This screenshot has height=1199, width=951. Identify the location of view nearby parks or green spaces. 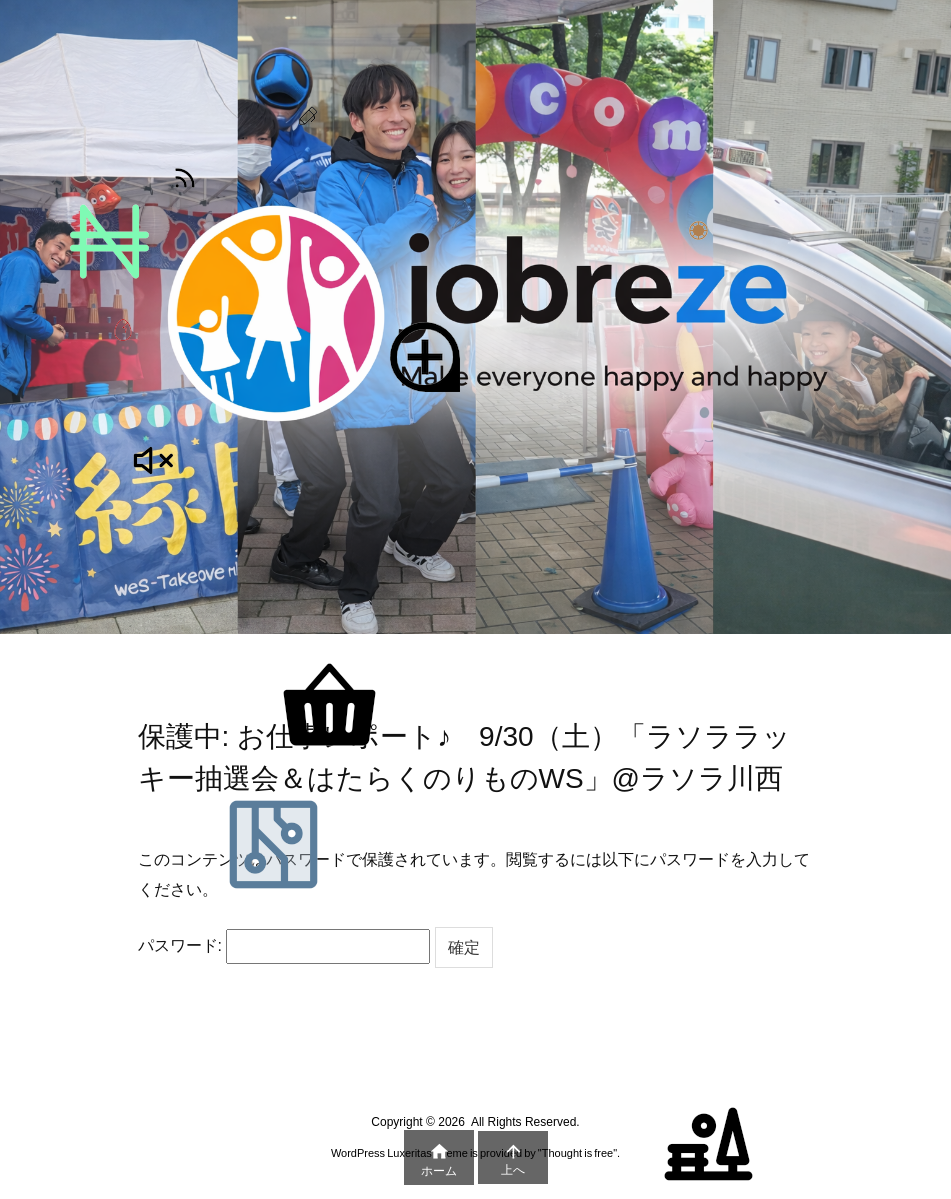
(708, 1148).